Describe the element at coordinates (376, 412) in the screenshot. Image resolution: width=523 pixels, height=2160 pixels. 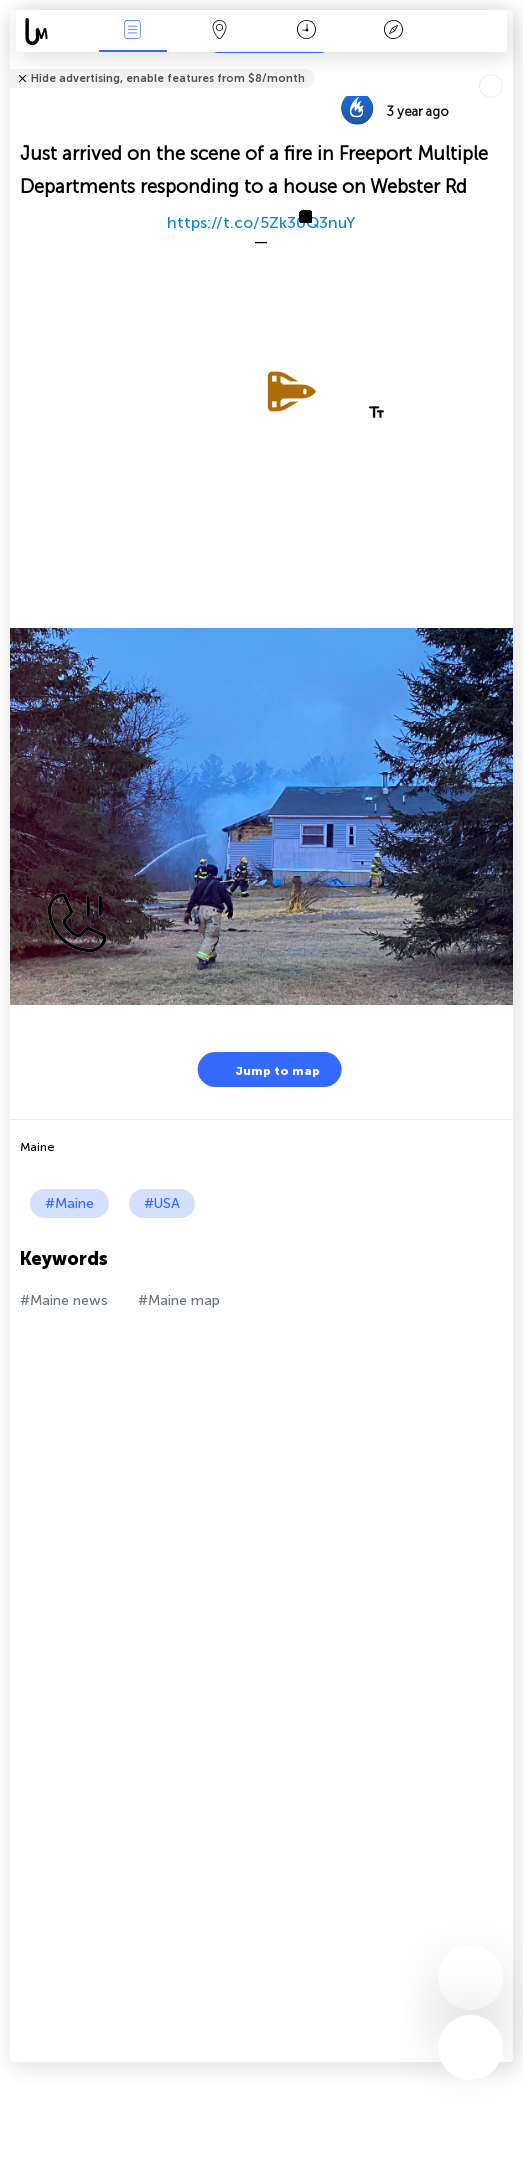
I see `adjust text formatting options` at that location.